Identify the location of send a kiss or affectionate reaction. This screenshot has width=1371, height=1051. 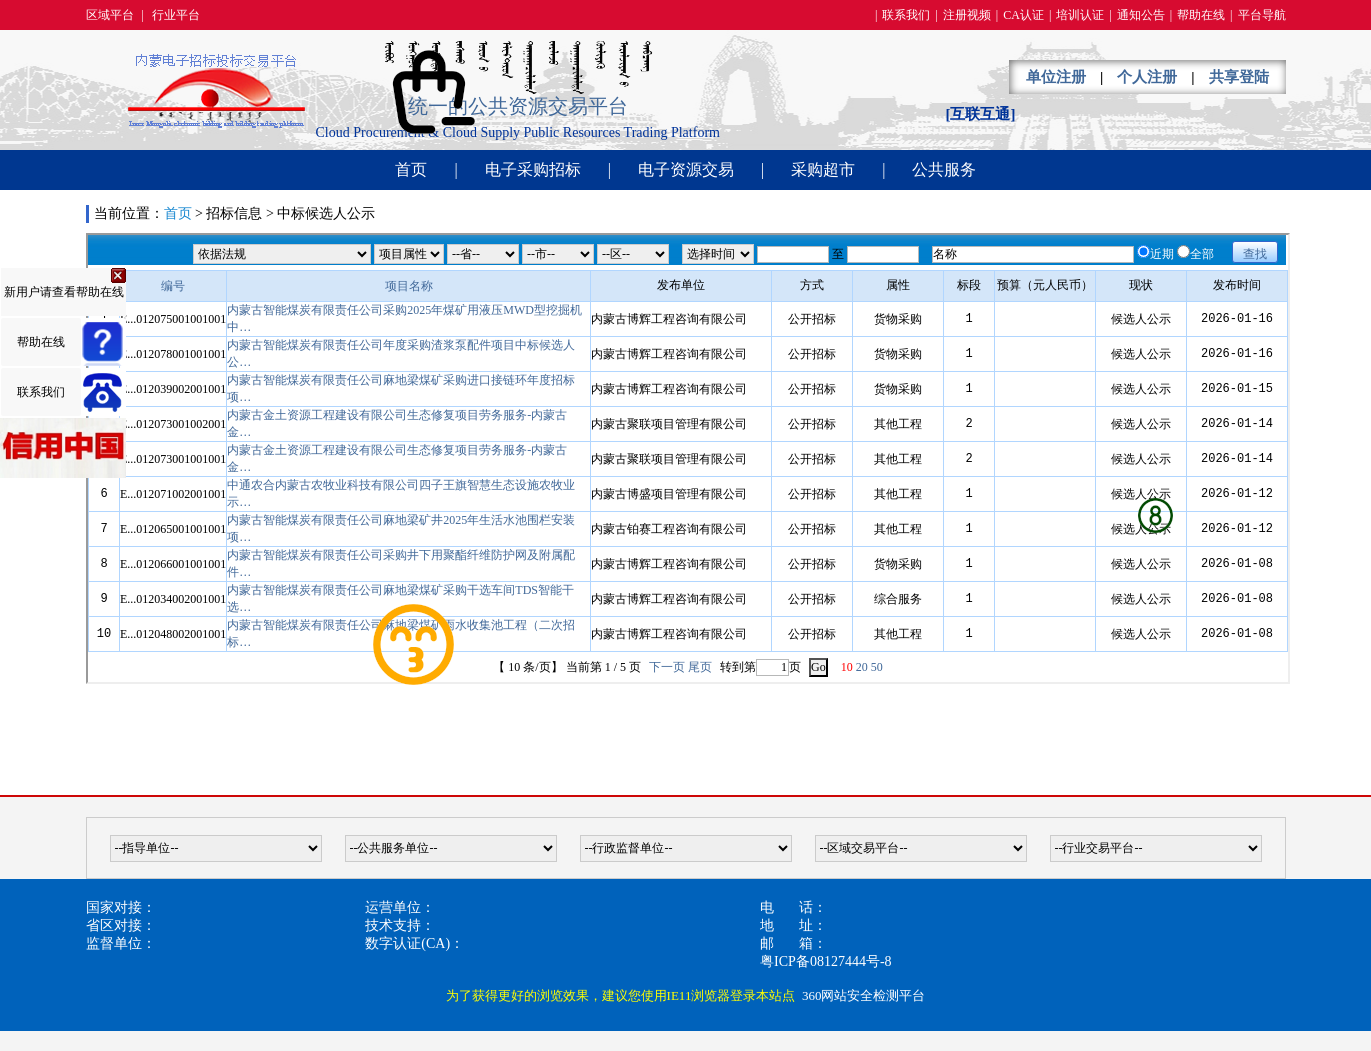
(413, 644).